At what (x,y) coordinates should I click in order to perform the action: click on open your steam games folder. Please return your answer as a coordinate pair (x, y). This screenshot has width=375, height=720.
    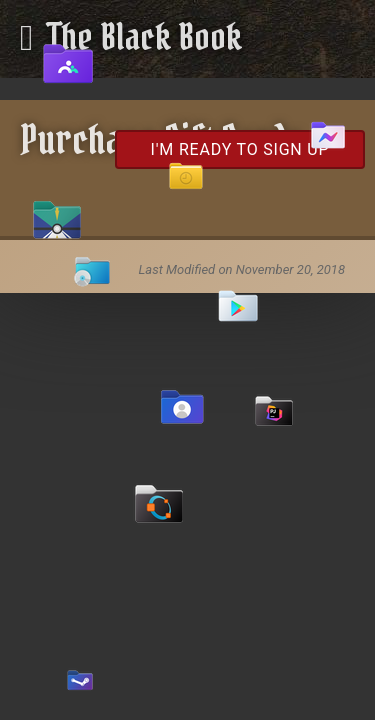
    Looking at the image, I should click on (80, 681).